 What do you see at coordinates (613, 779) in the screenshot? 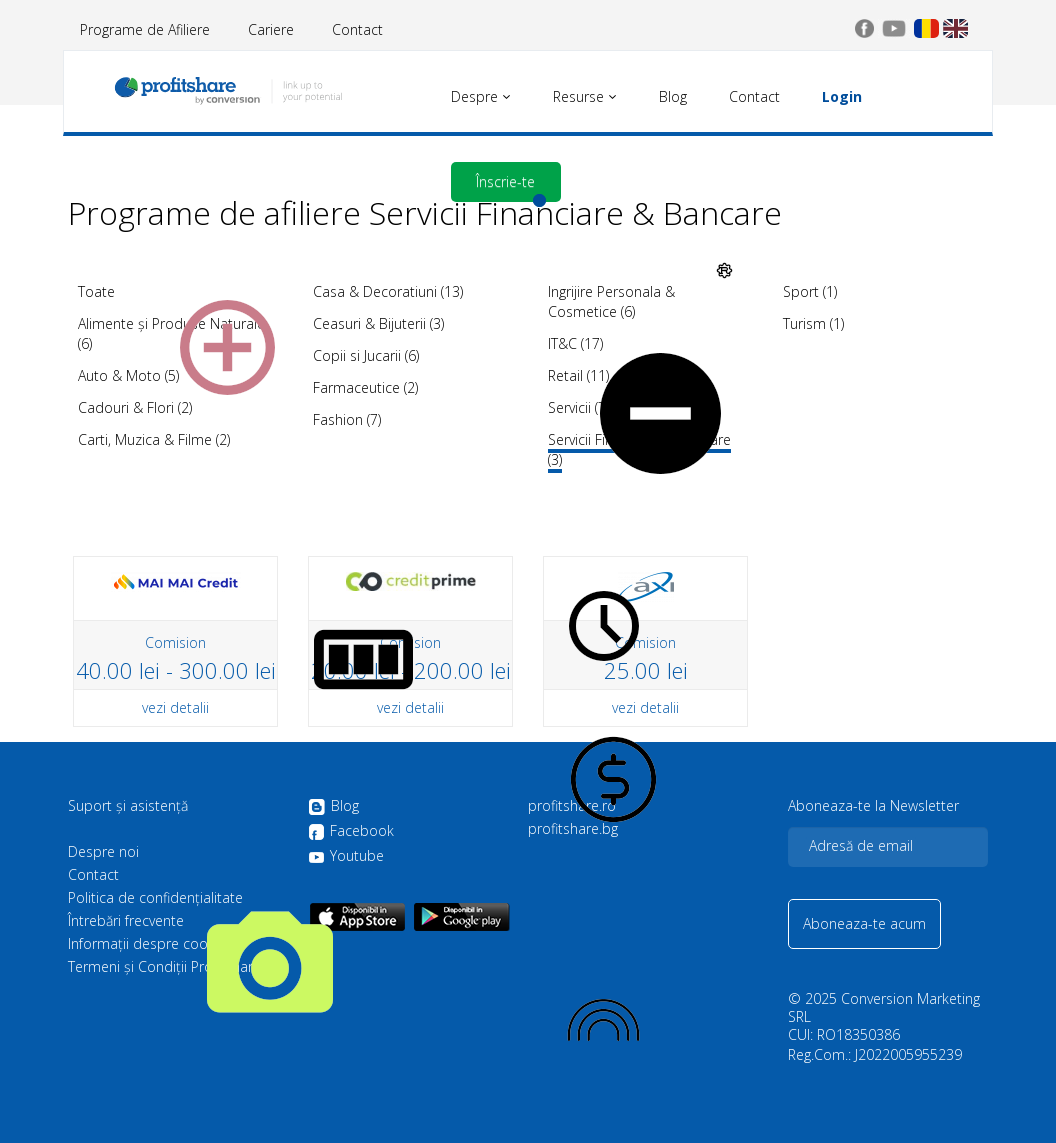
I see `view account balance or financial summary` at bounding box center [613, 779].